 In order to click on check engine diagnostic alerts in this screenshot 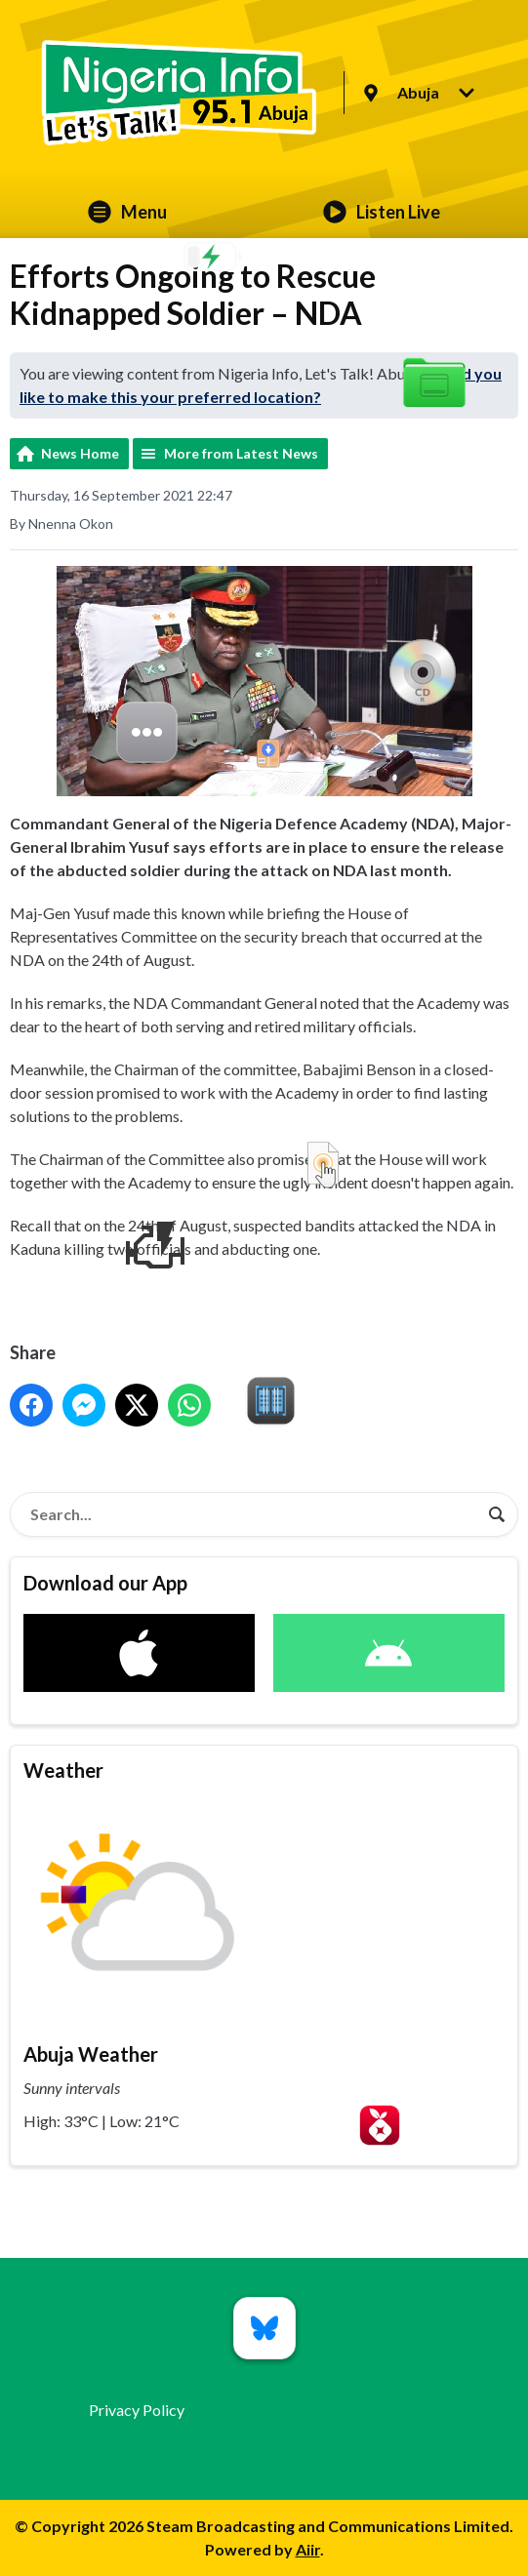, I will do `click(153, 1249)`.